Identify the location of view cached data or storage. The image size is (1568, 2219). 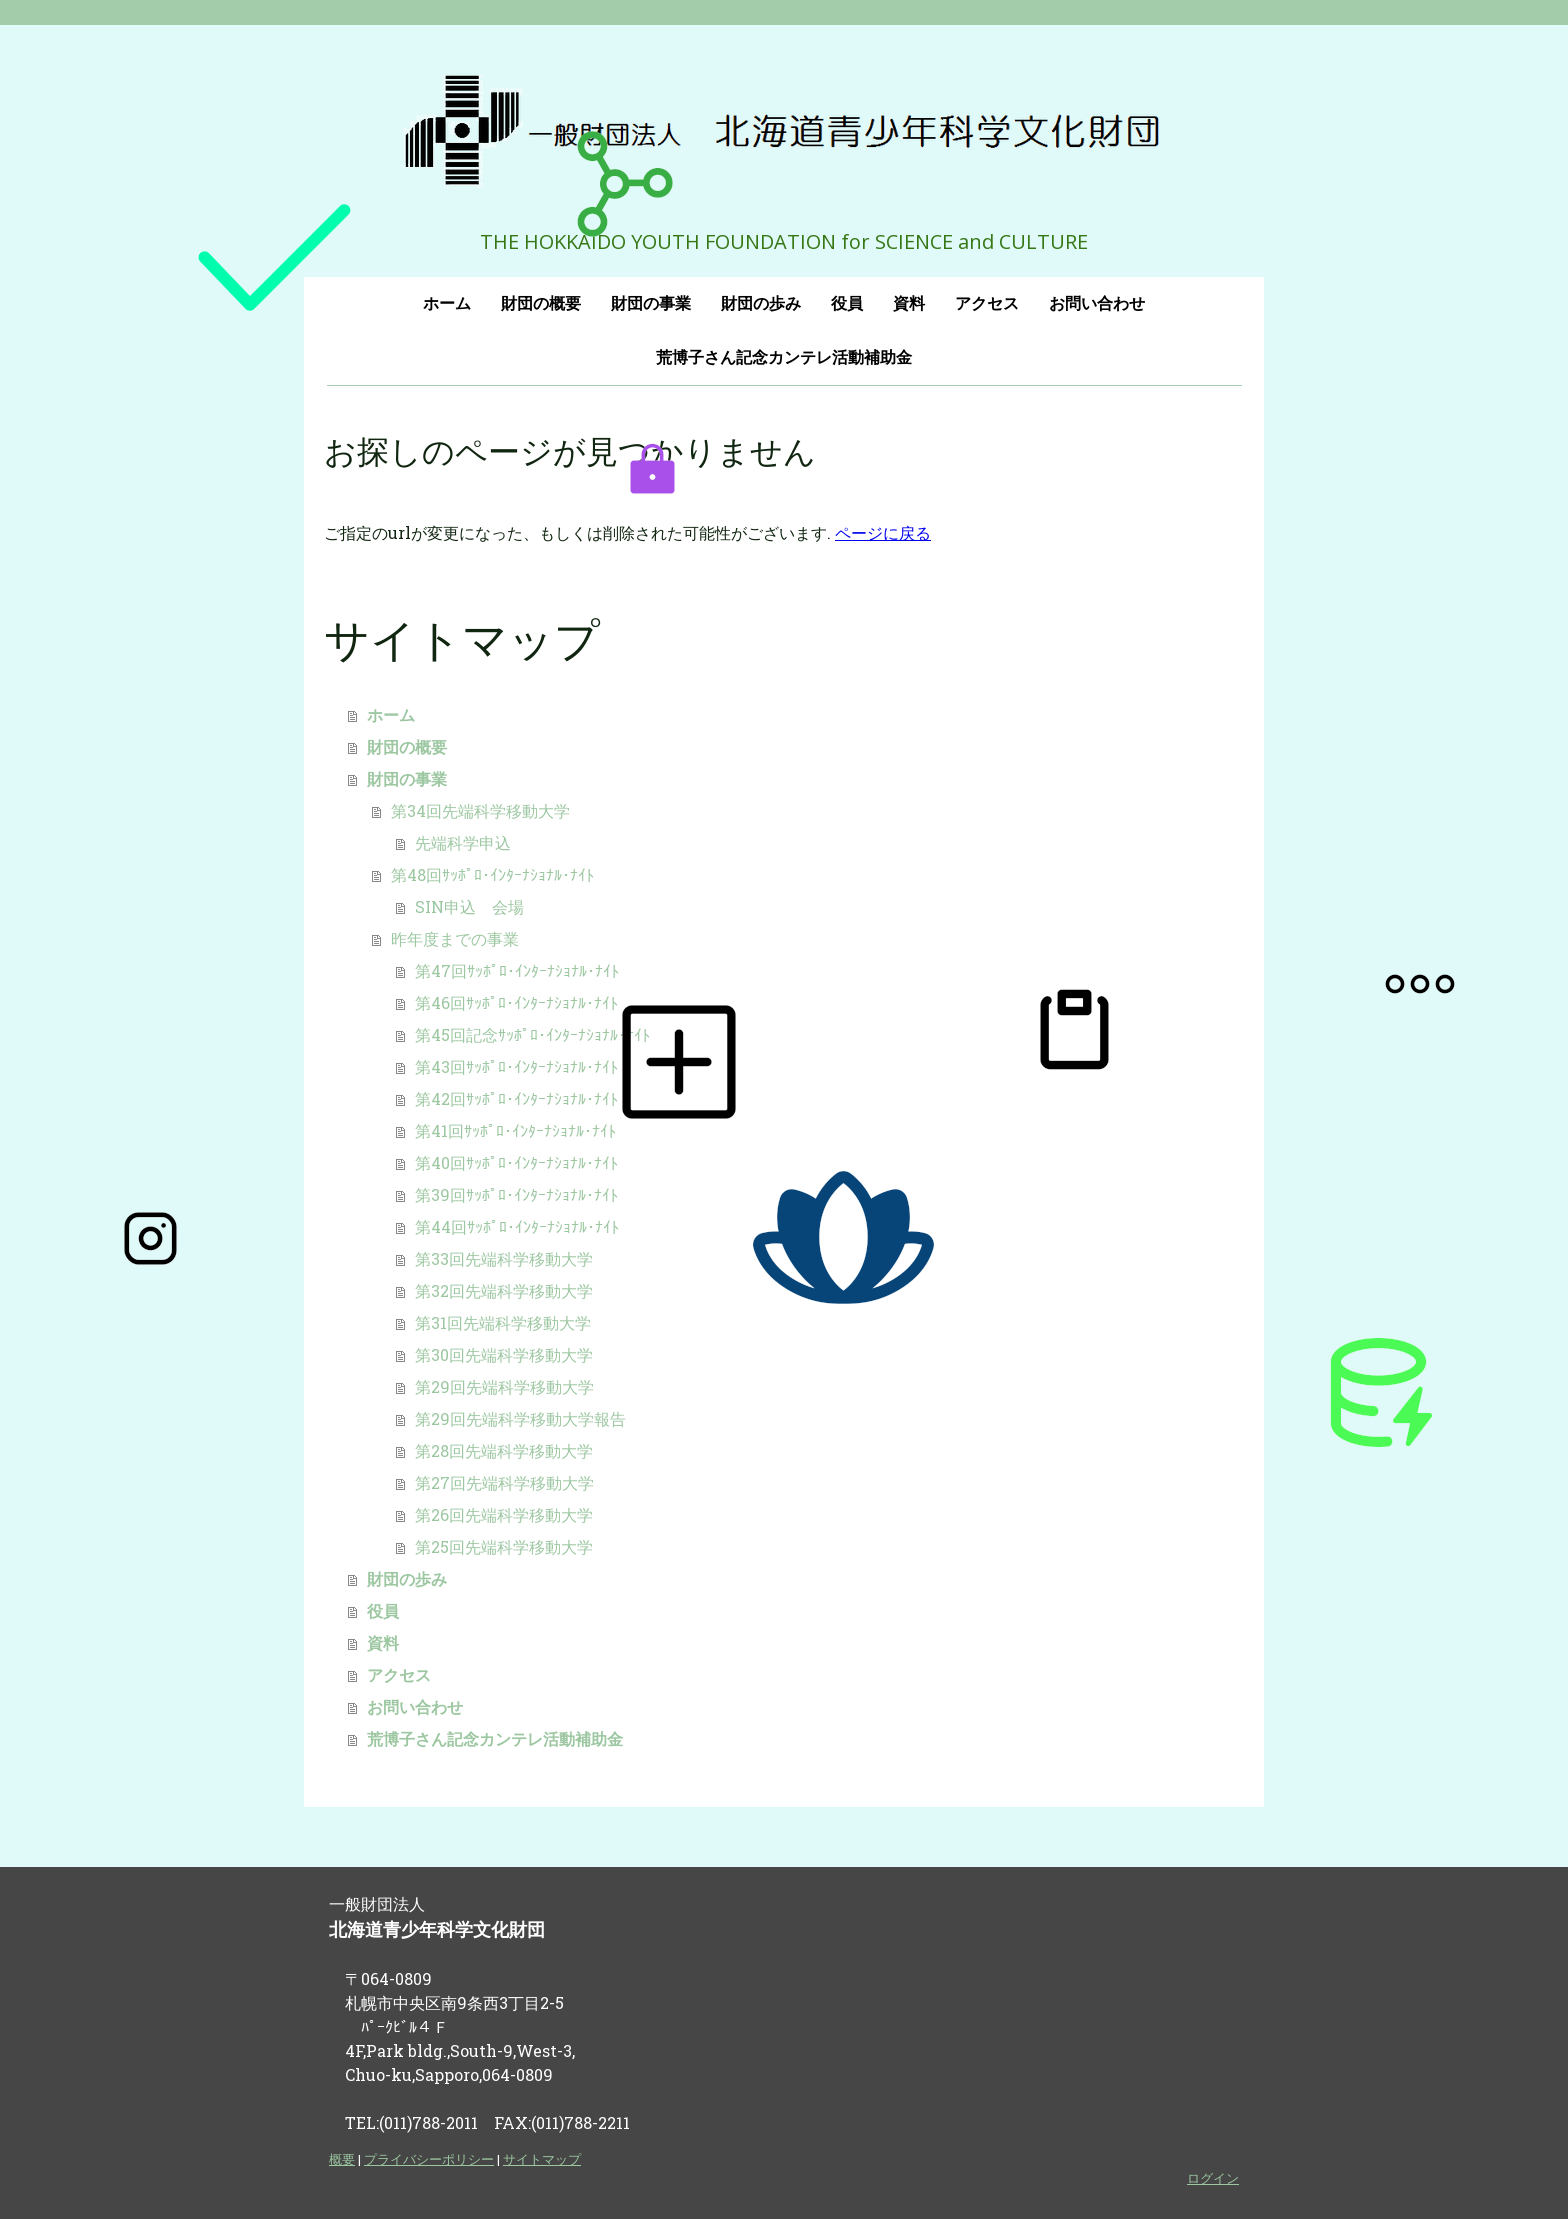
(1378, 1392).